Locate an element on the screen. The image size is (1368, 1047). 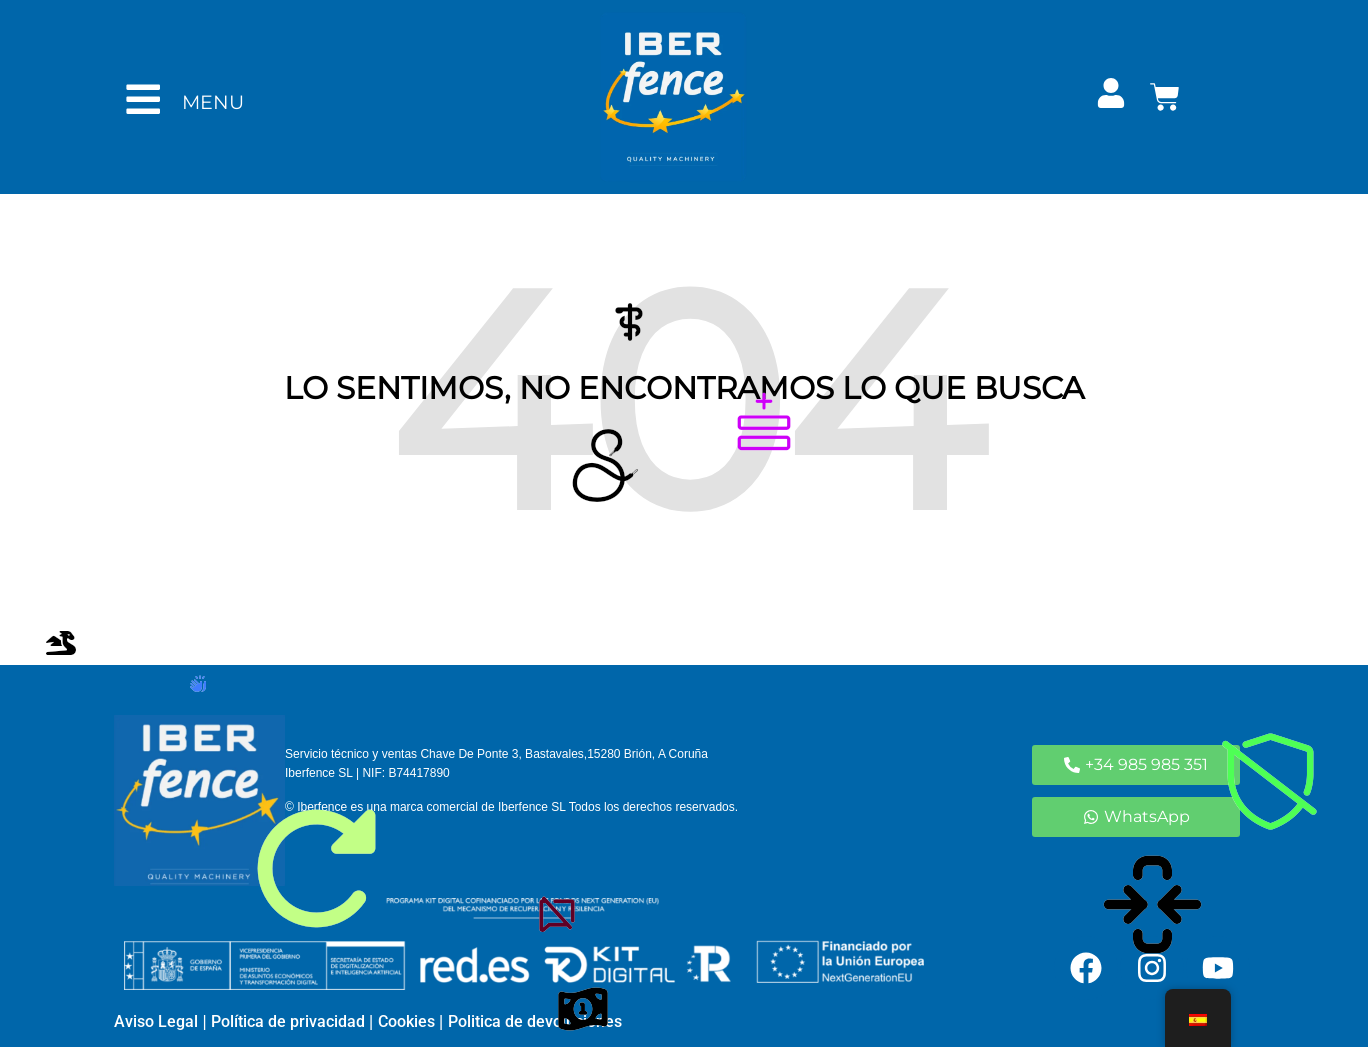
access fantasy or gaming content is located at coordinates (61, 643).